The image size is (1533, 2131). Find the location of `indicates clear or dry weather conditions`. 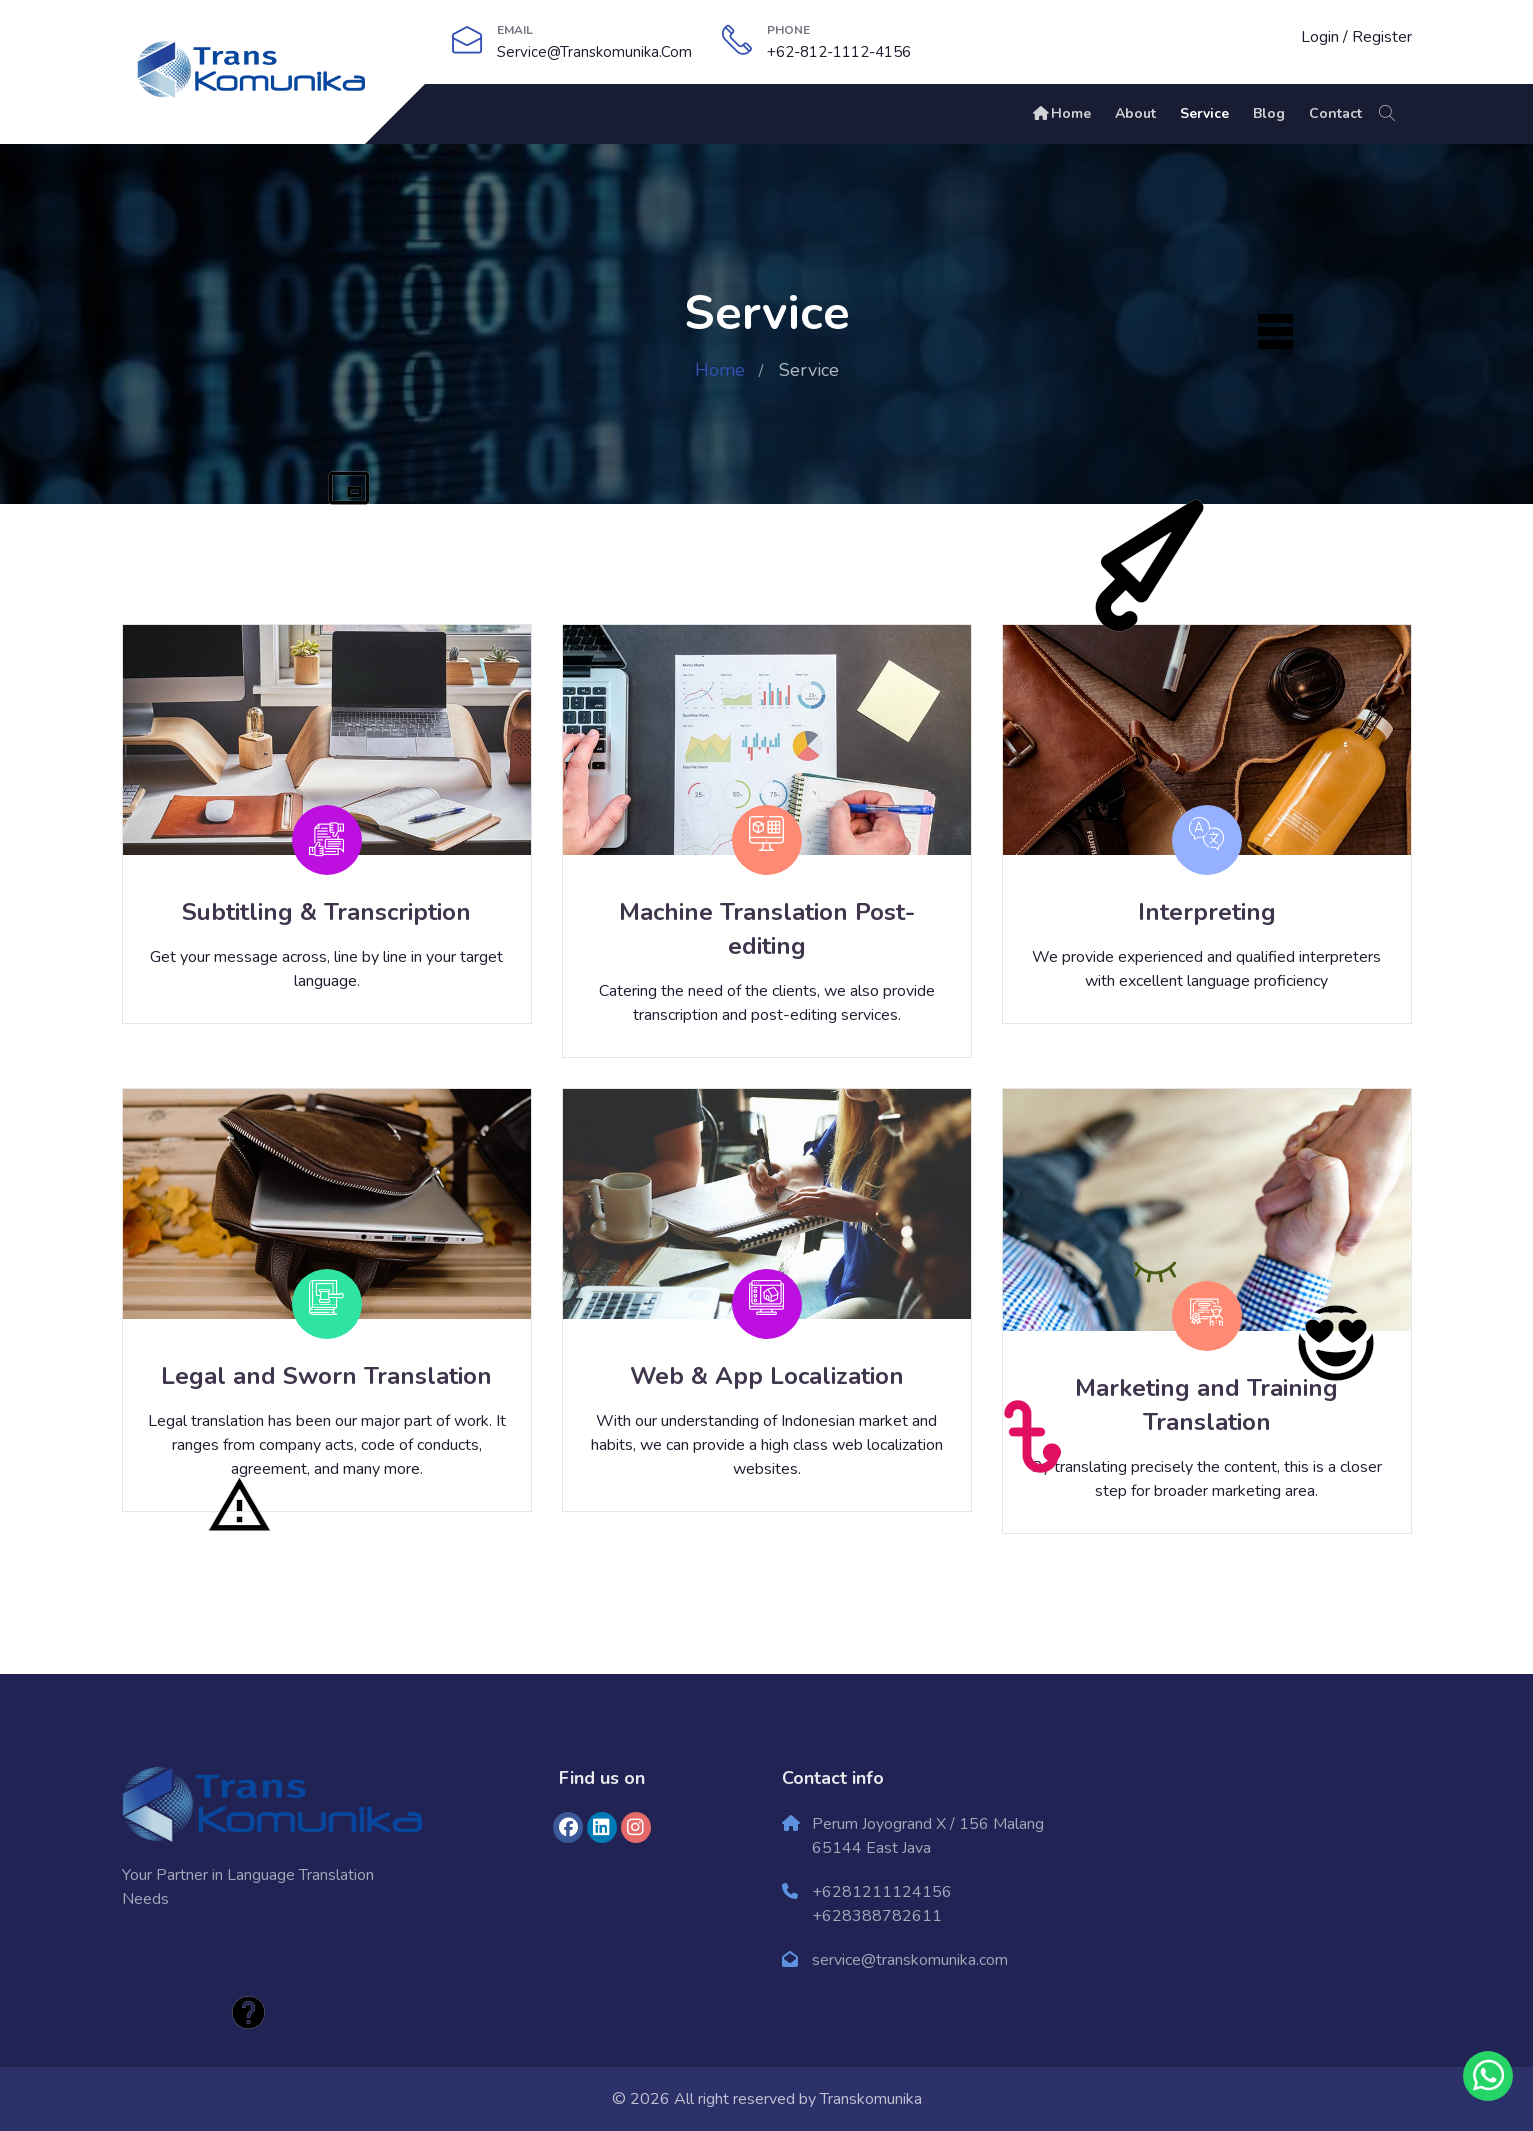

indicates clear or dry weather conditions is located at coordinates (1149, 561).